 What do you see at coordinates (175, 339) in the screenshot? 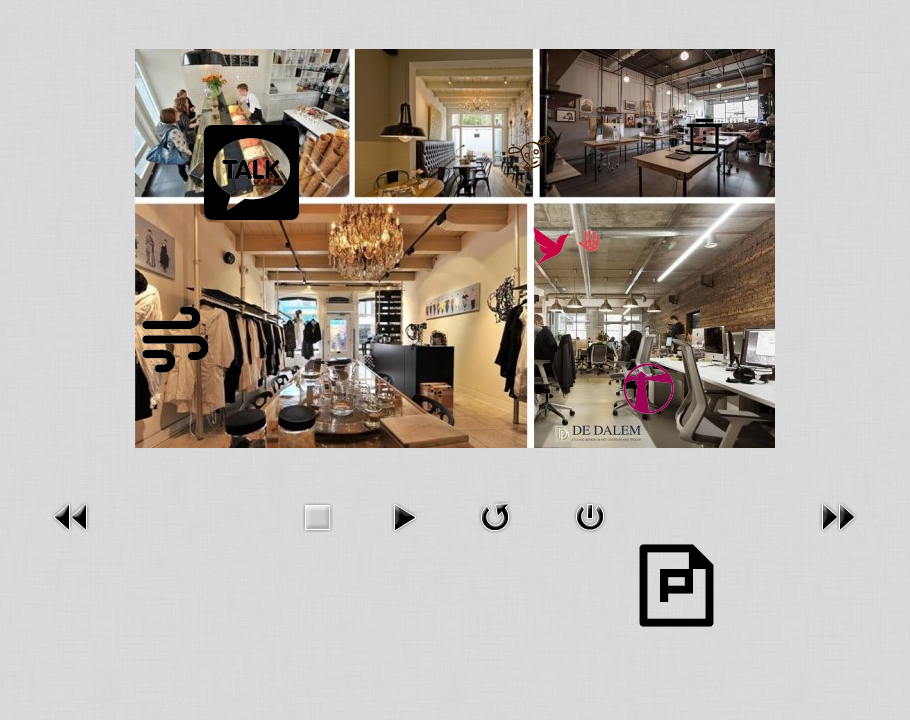
I see `indicates current wind conditions` at bounding box center [175, 339].